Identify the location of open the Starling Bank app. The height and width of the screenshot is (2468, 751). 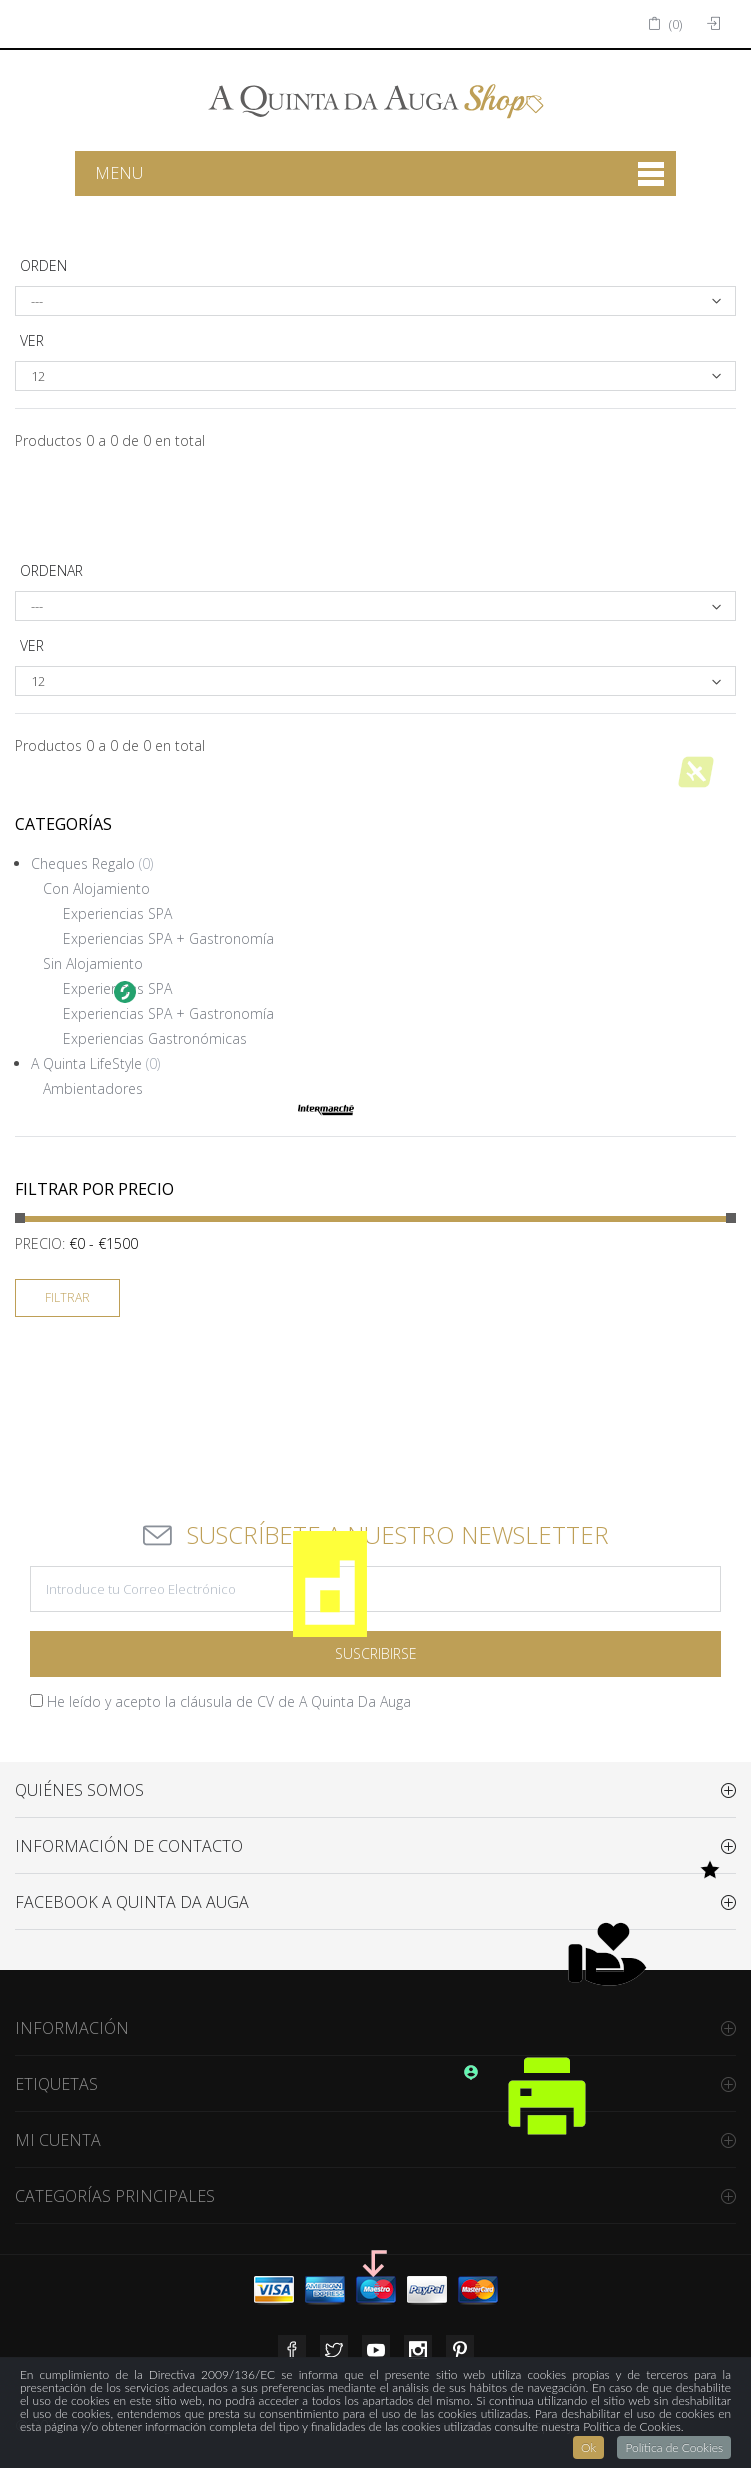
(125, 992).